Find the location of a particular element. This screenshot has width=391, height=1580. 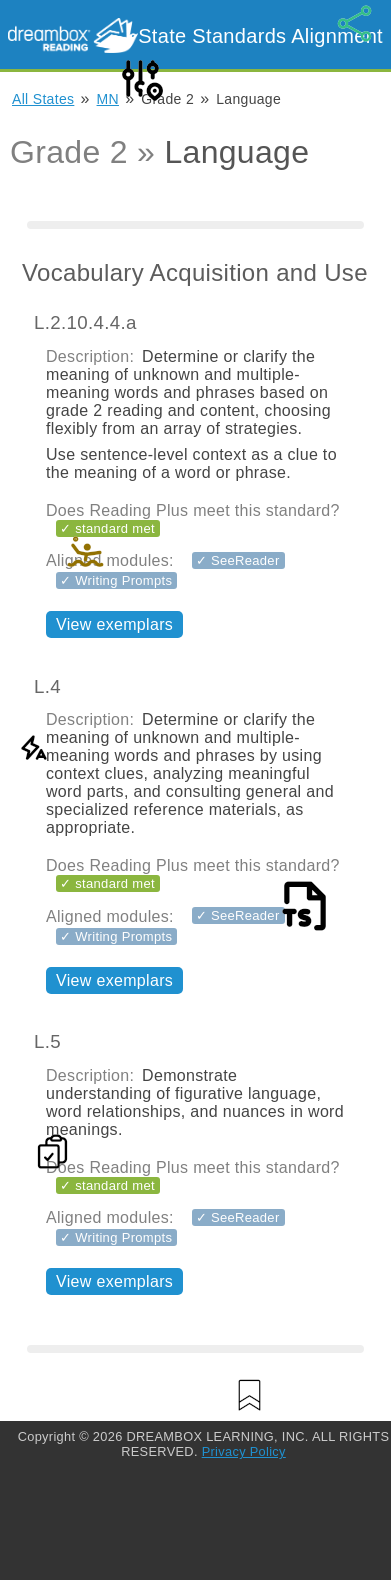

share content with others is located at coordinates (354, 23).